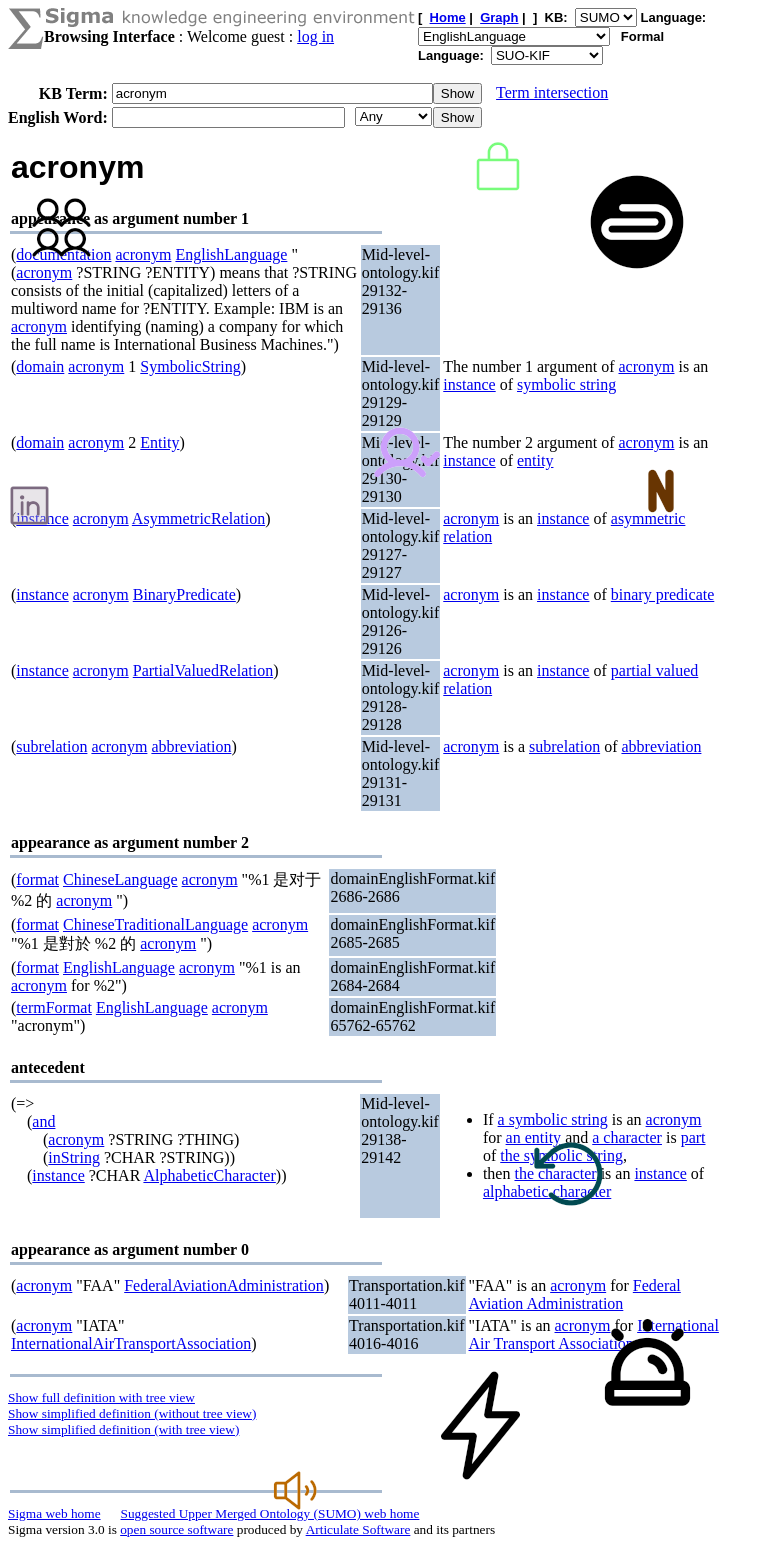 The image size is (768, 1554). I want to click on attach a file to your message, so click(637, 222).